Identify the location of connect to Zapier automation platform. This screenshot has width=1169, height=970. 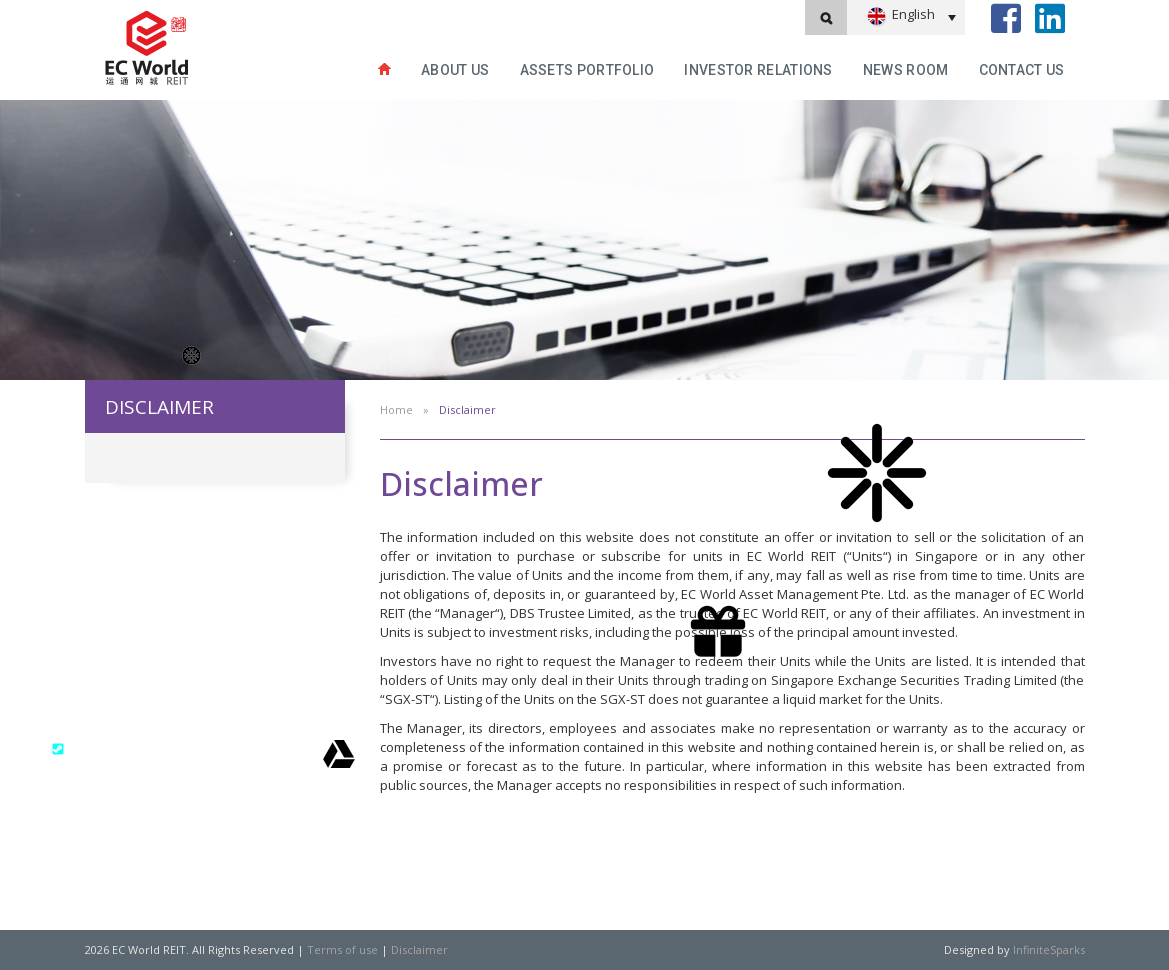
(877, 473).